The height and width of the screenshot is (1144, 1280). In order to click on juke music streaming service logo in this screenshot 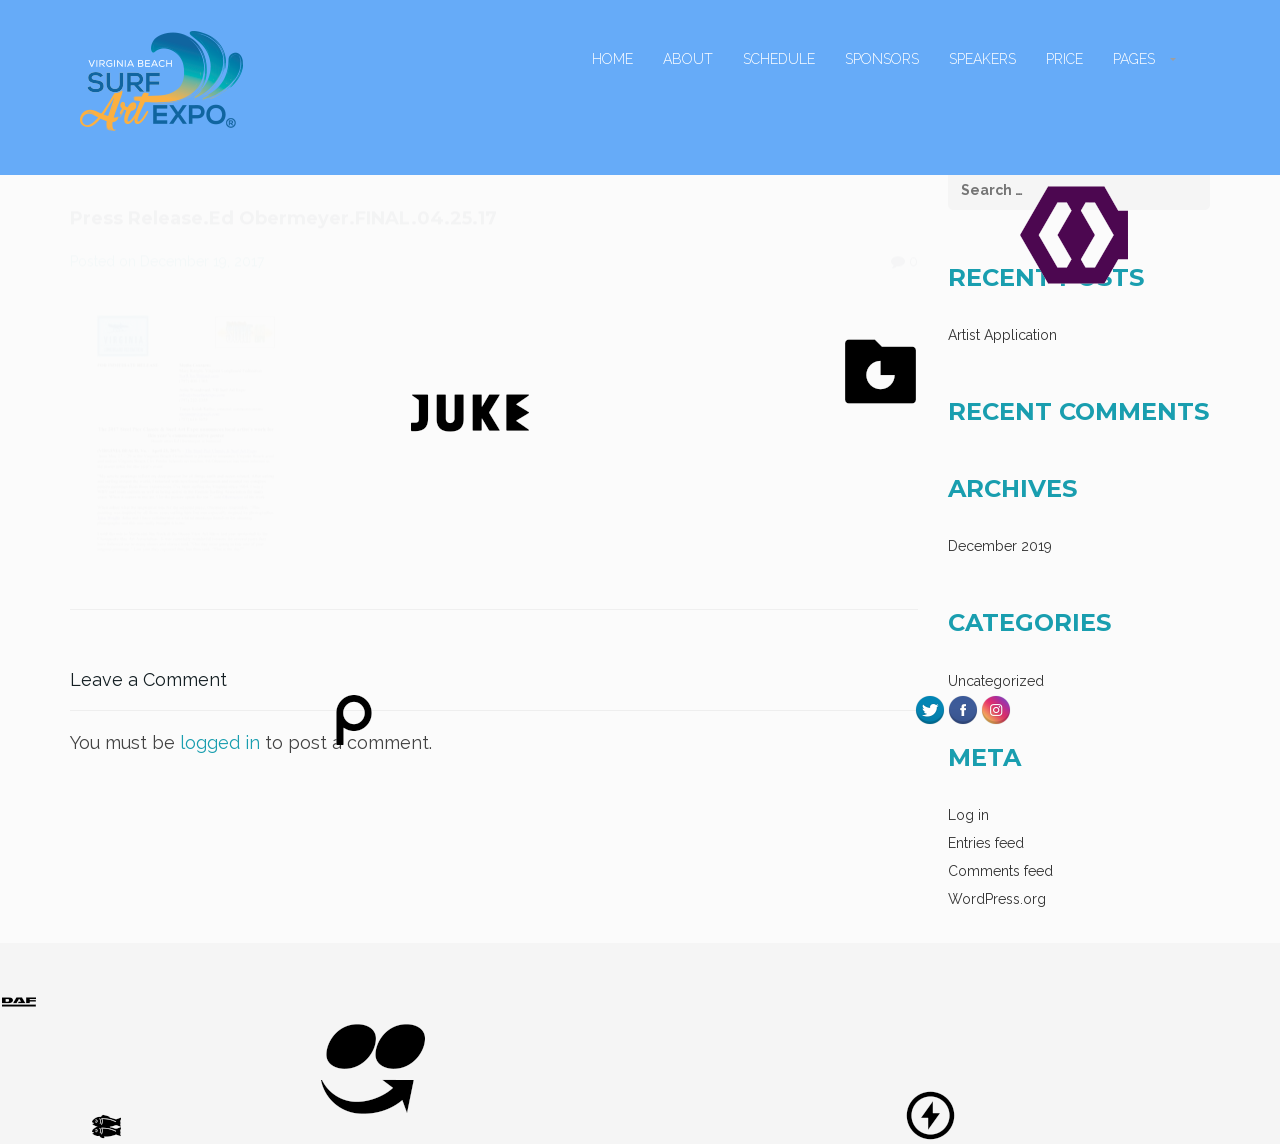, I will do `click(470, 413)`.